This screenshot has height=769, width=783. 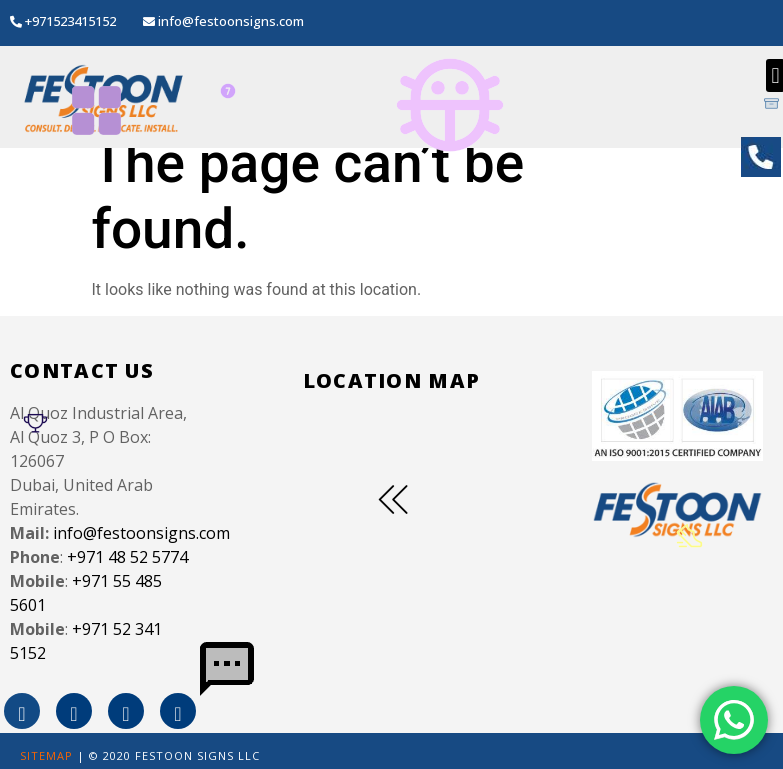 What do you see at coordinates (394, 499) in the screenshot?
I see `go back to the beginning` at bounding box center [394, 499].